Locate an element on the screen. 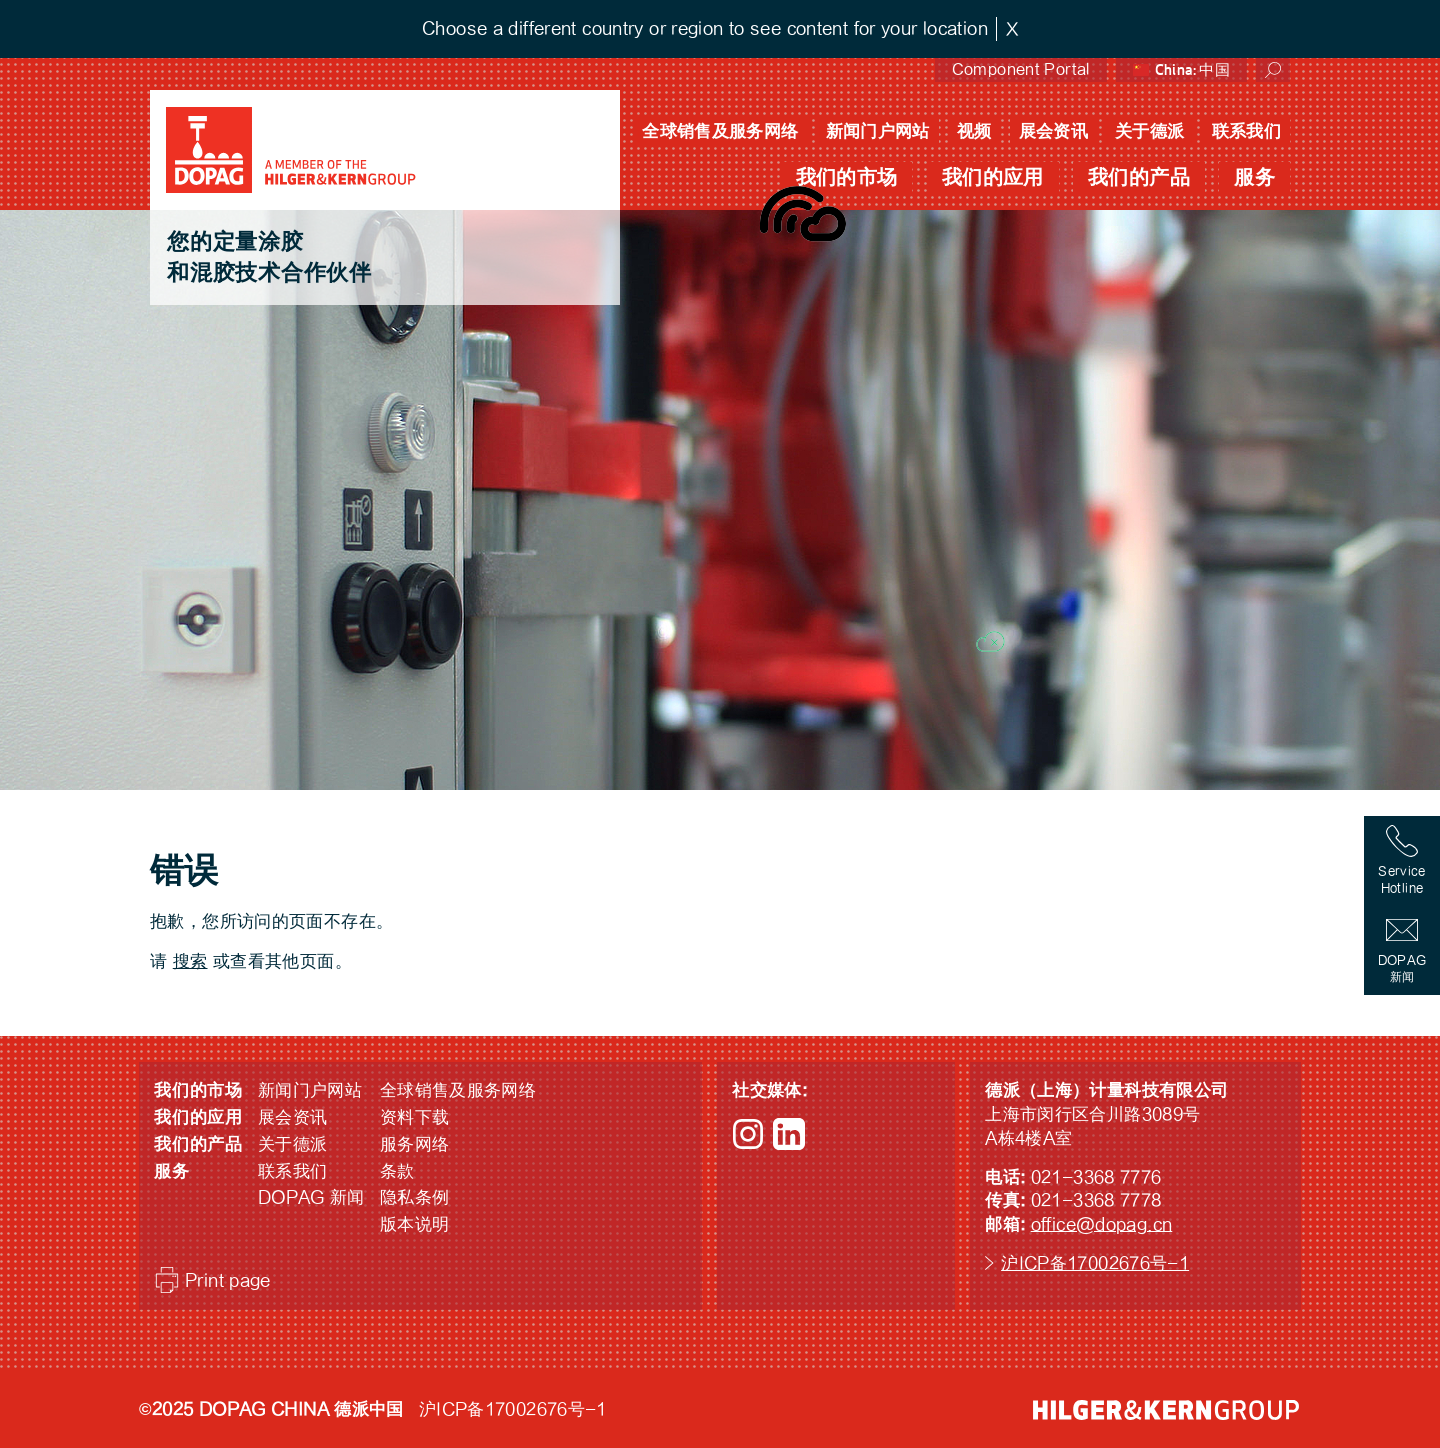  view weather conditions is located at coordinates (803, 213).